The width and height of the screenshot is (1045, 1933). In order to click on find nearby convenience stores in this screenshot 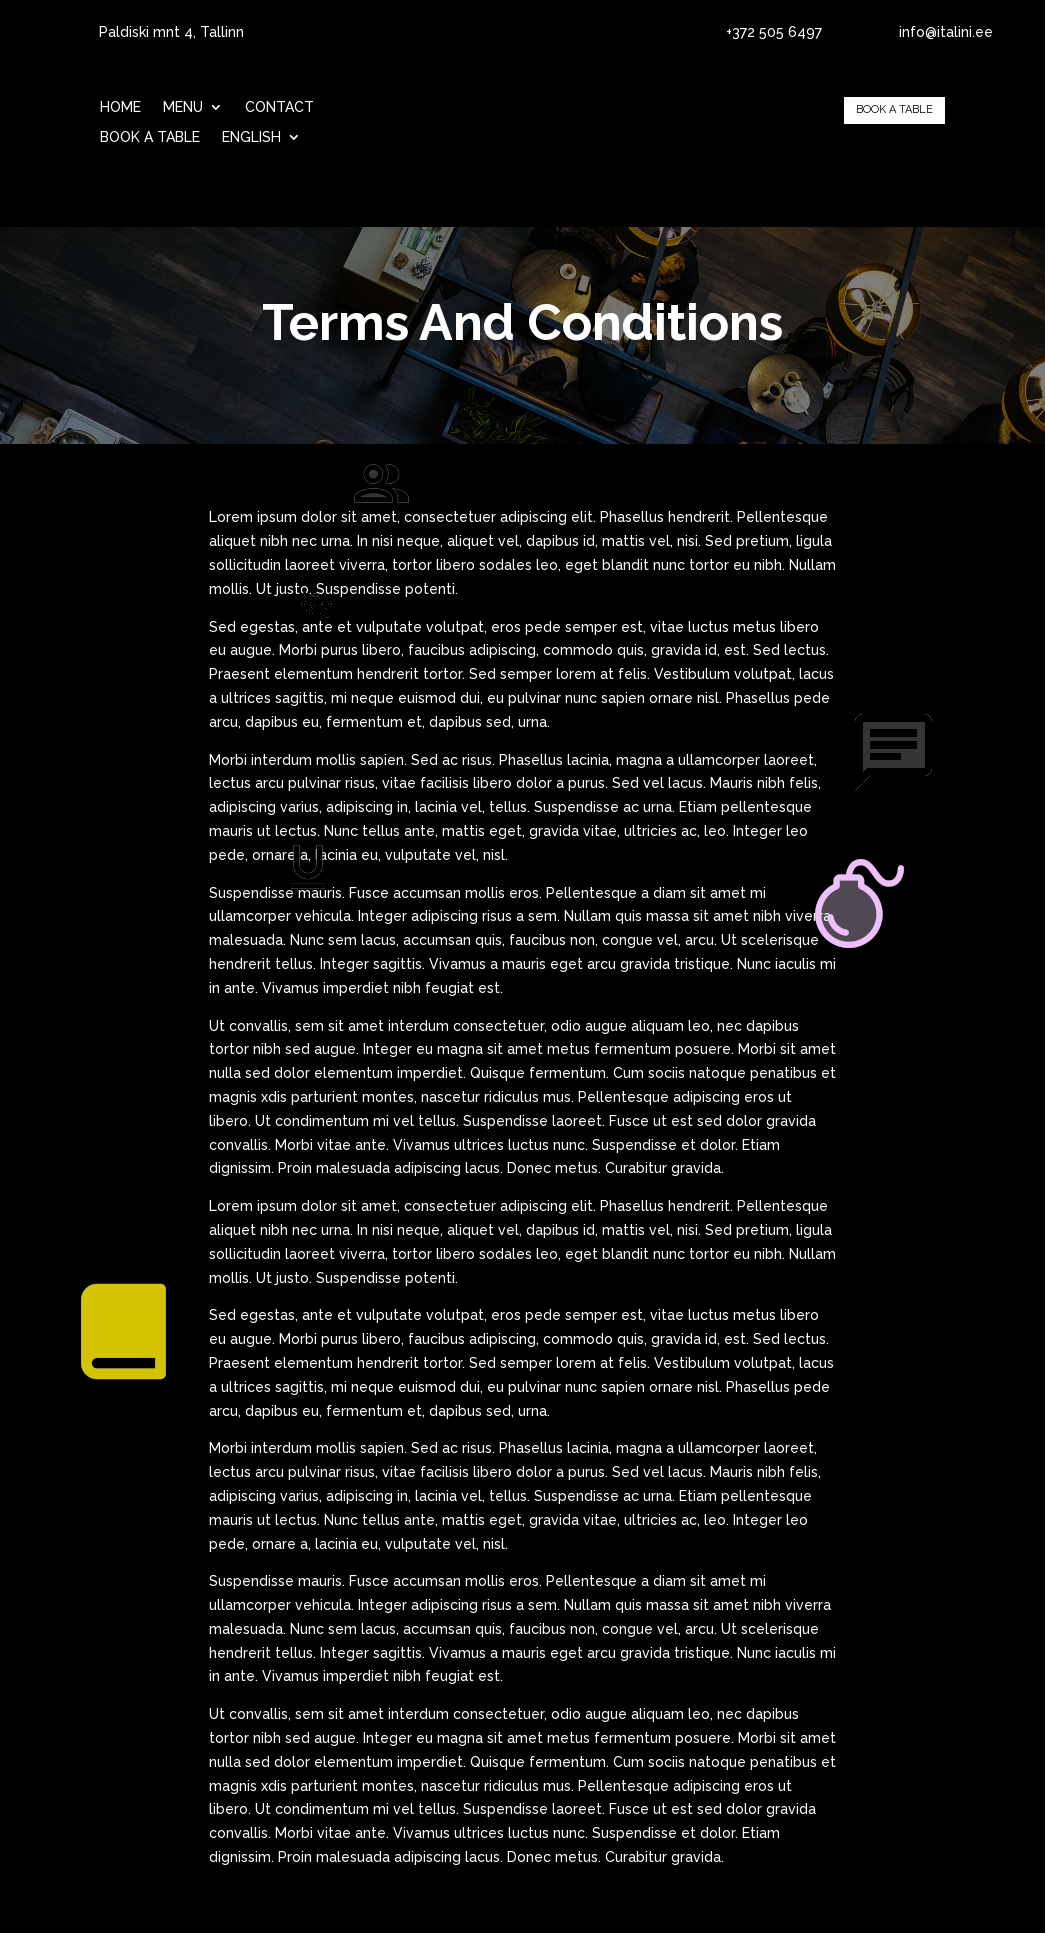, I will do `click(181, 1882)`.